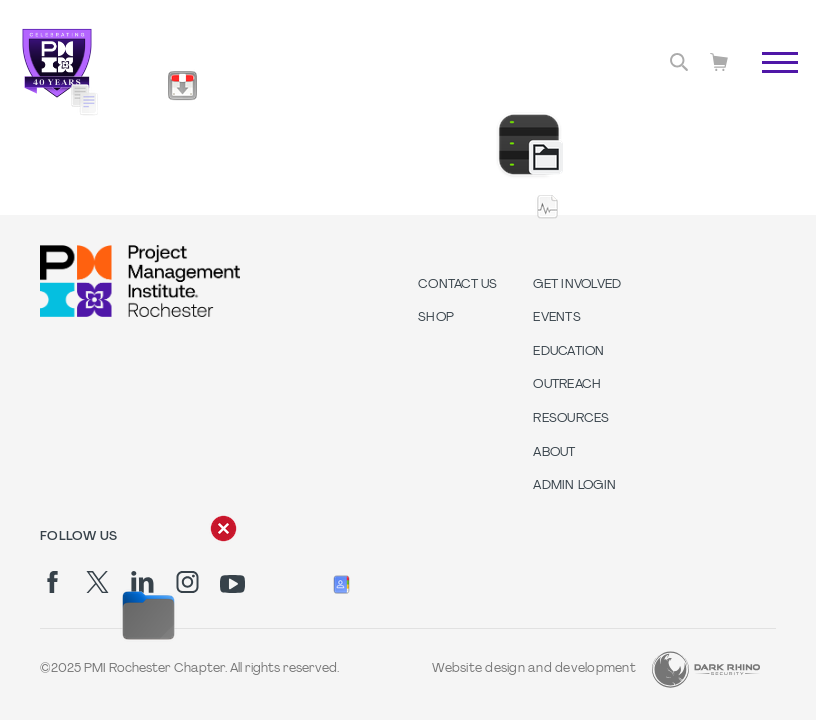  I want to click on open transmission bittorrent client, so click(182, 85).